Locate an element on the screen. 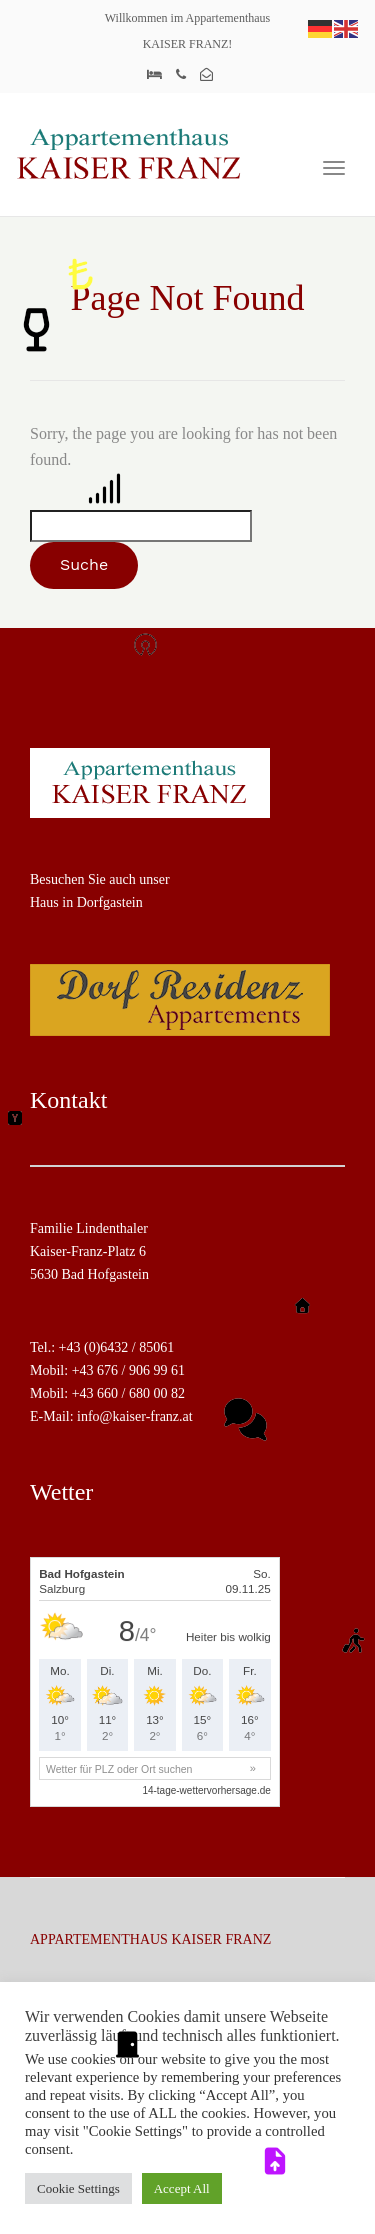 Image resolution: width=375 pixels, height=2234 pixels. navigate to home screen is located at coordinates (302, 1305).